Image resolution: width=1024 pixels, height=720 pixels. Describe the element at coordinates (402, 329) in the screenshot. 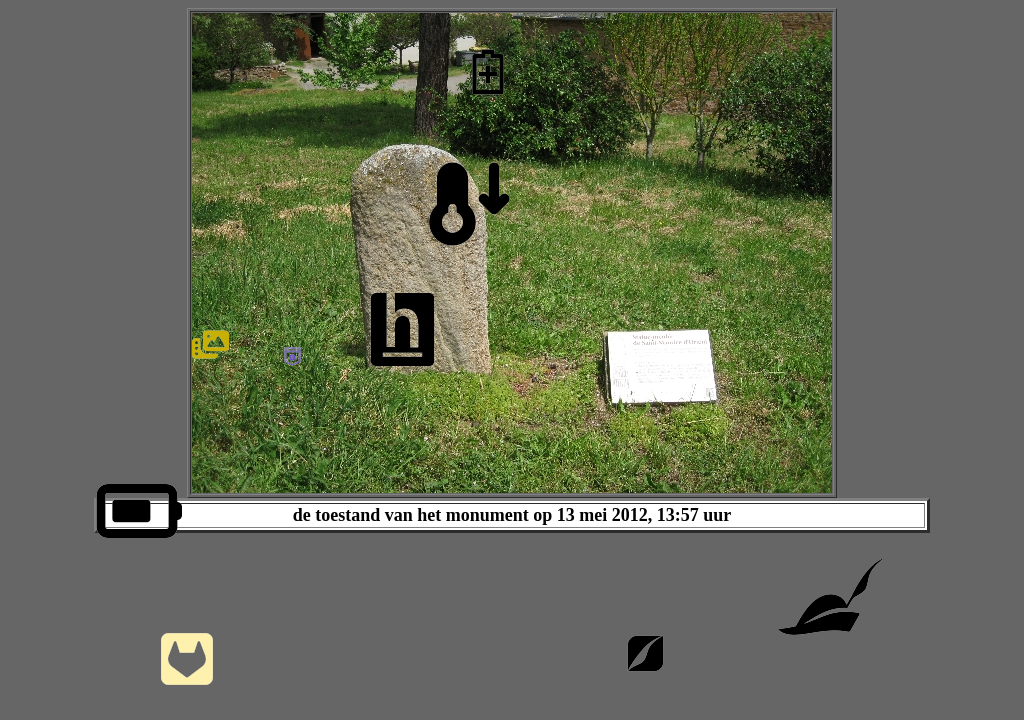

I see `visit hackerearth coding platform` at that location.